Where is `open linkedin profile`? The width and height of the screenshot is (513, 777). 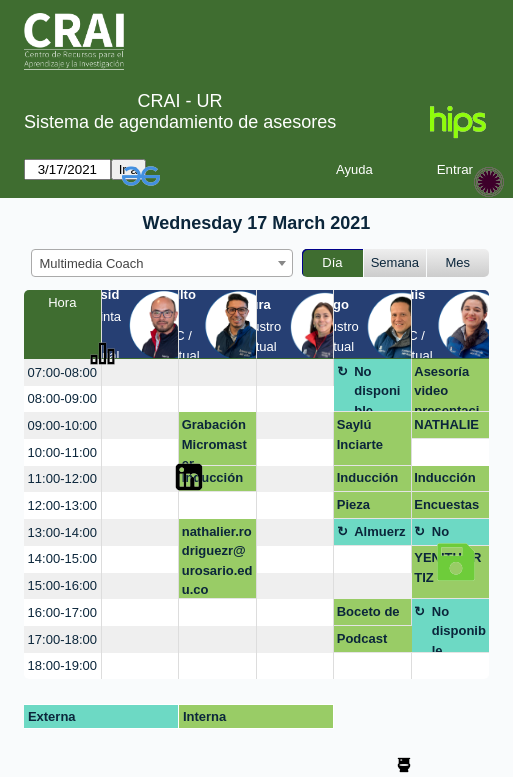
open linkedin profile is located at coordinates (189, 477).